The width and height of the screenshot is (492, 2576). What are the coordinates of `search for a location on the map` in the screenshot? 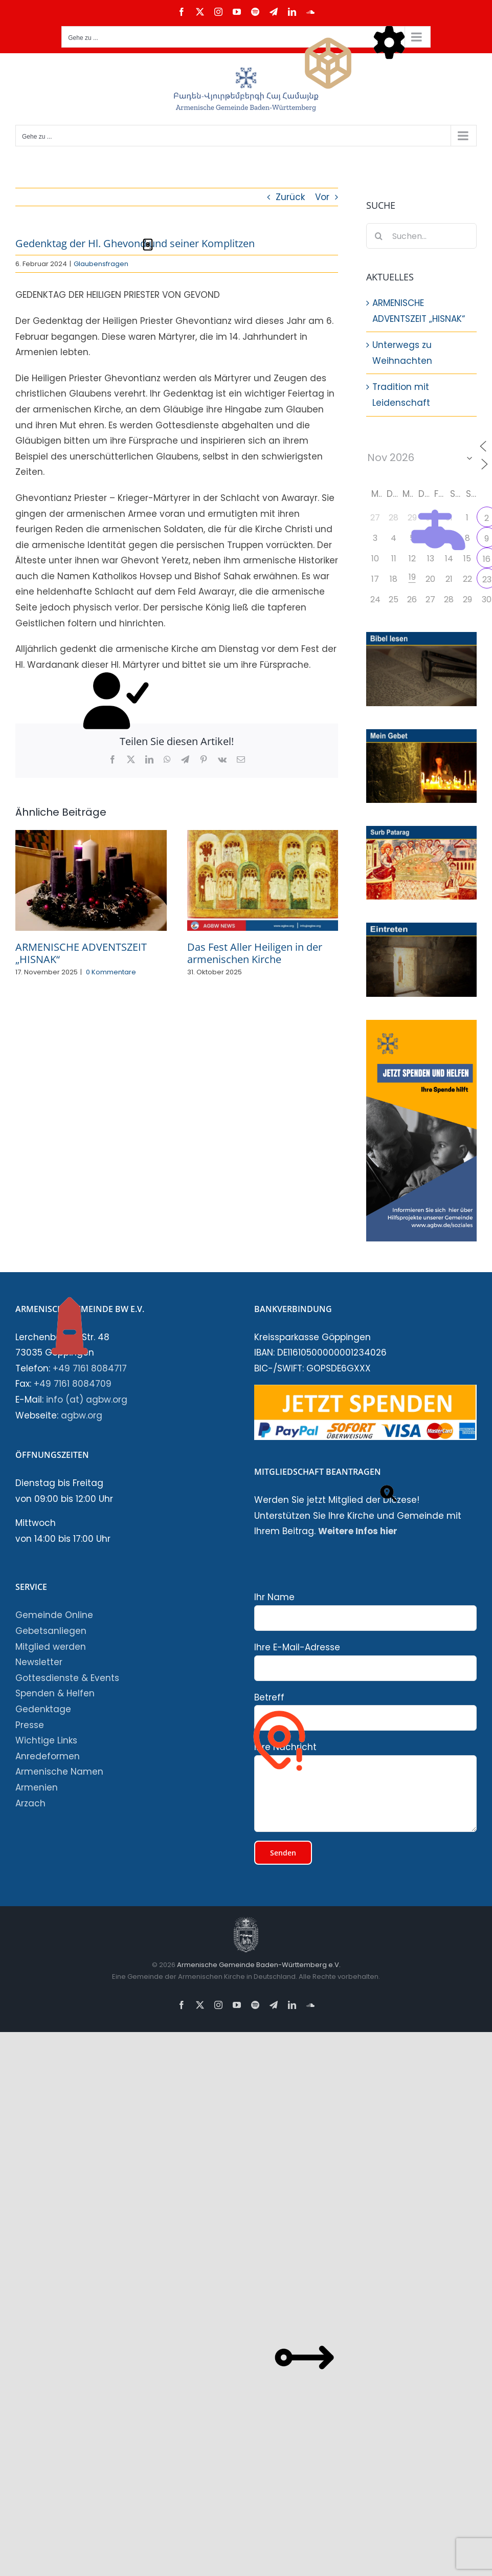 It's located at (388, 1493).